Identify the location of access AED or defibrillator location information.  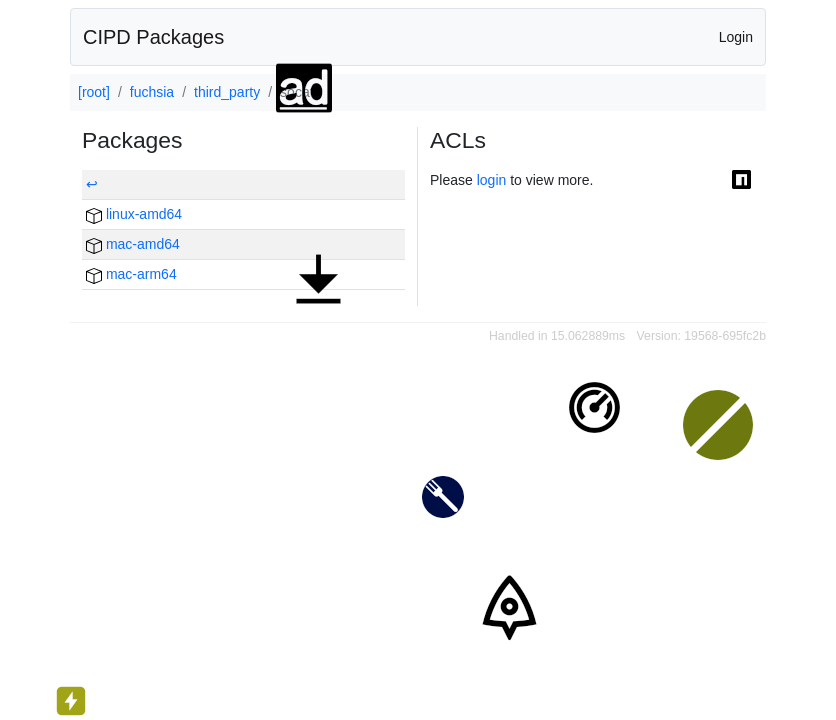
(71, 701).